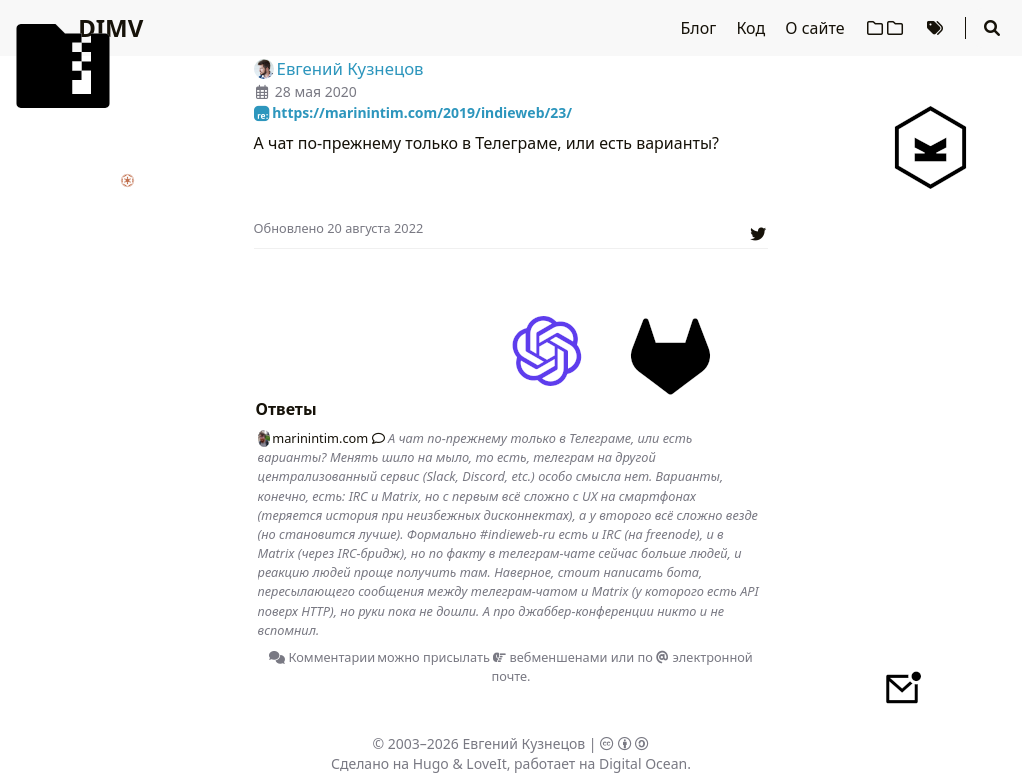  Describe the element at coordinates (127, 180) in the screenshot. I see `the Galactic Empire logo from Star Wars` at that location.